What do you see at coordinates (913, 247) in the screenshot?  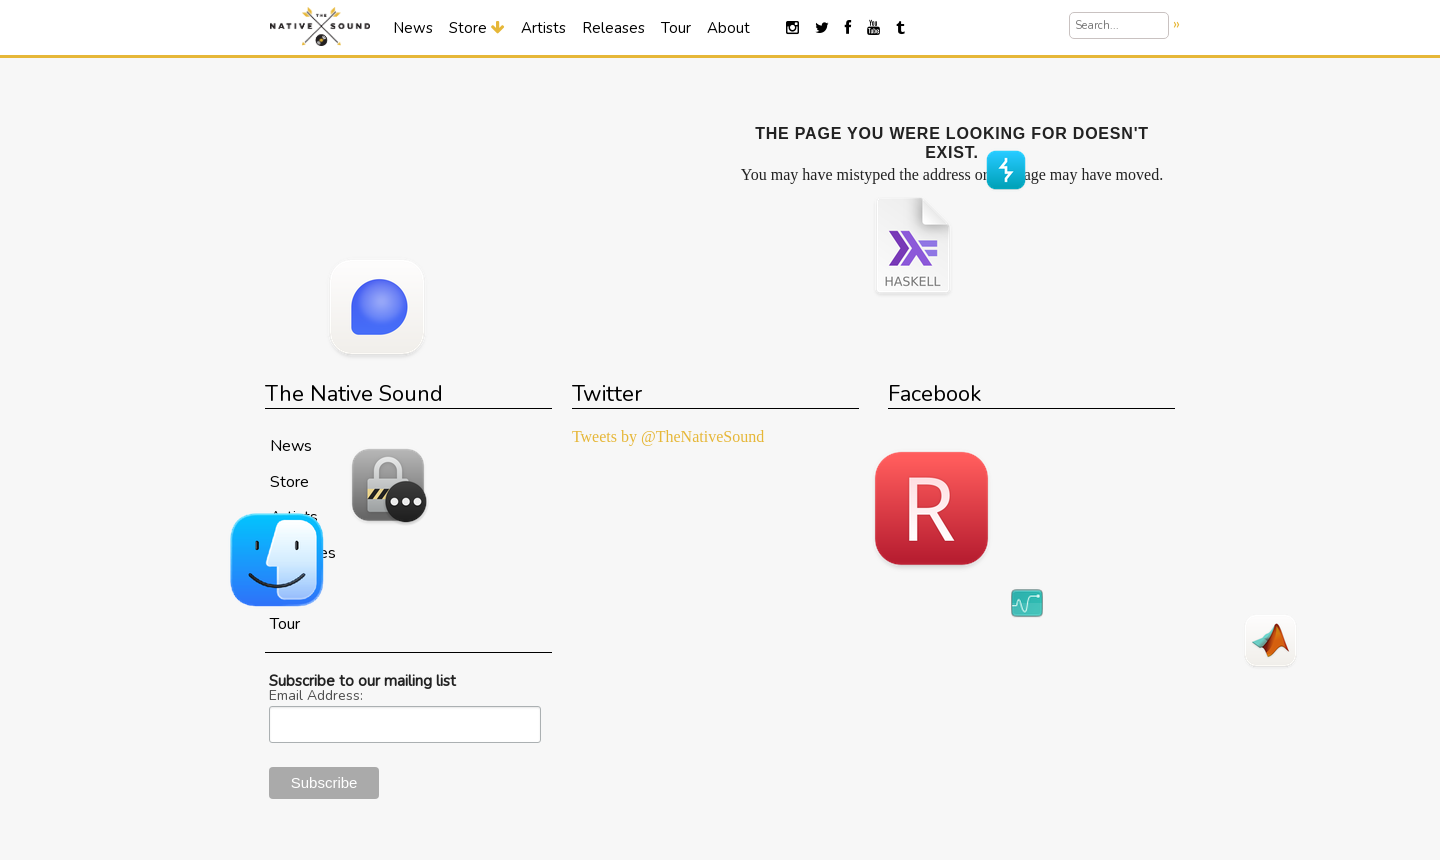 I see `a haskell source code file` at bounding box center [913, 247].